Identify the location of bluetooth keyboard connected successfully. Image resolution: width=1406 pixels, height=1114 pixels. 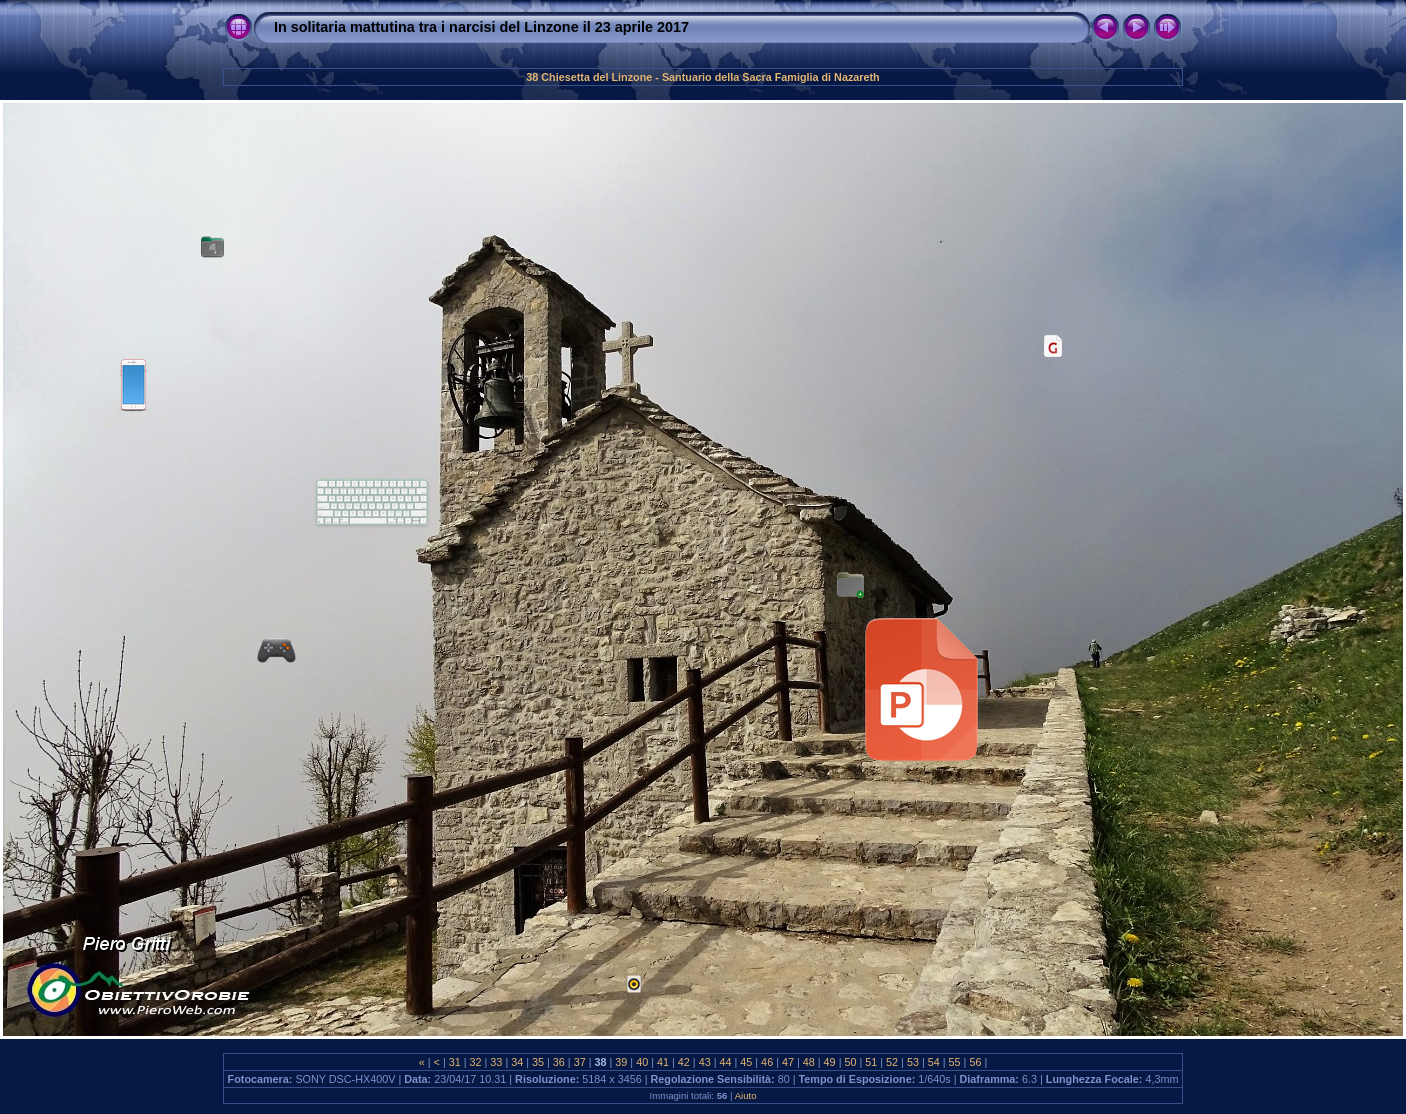
(372, 502).